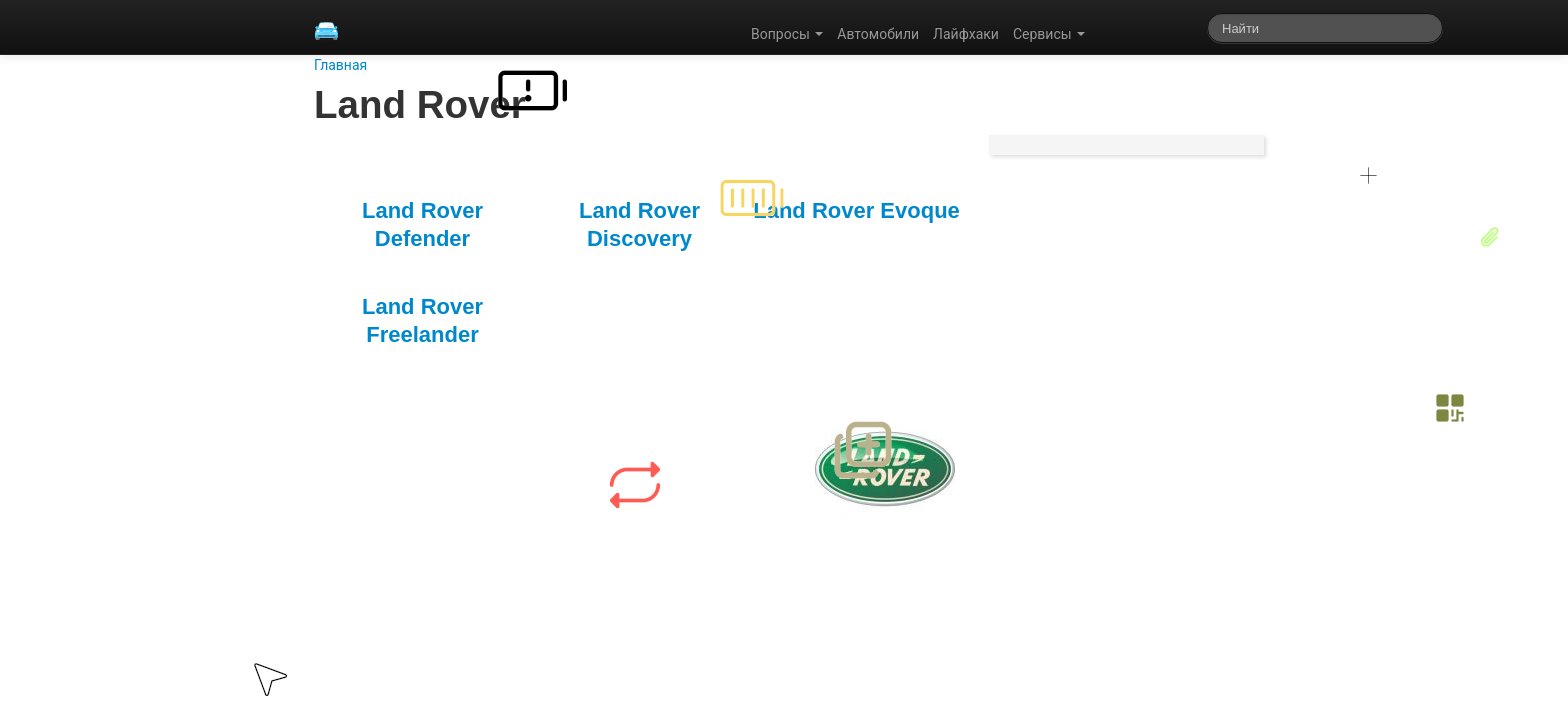 The width and height of the screenshot is (1568, 720). I want to click on add a new item, so click(1368, 175).